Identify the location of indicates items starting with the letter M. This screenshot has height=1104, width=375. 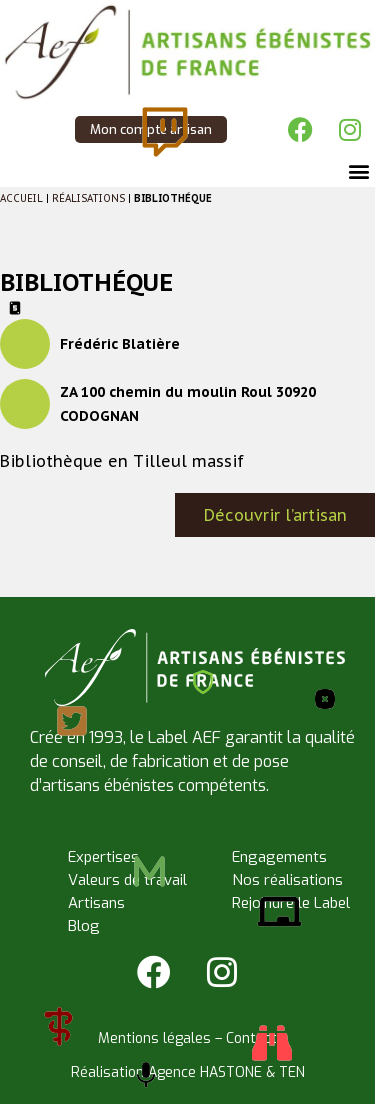
(149, 871).